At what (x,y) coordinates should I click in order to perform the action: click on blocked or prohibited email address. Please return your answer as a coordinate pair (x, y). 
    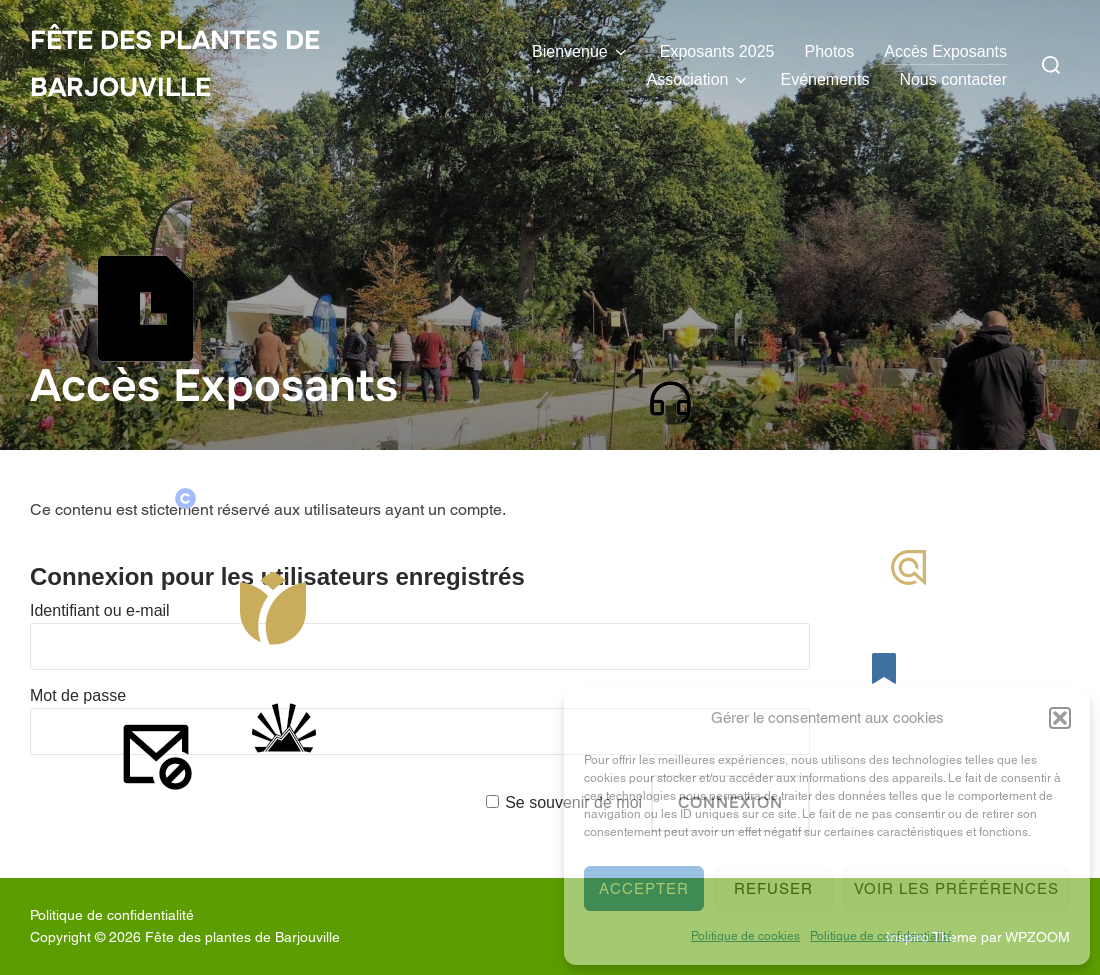
    Looking at the image, I should click on (156, 754).